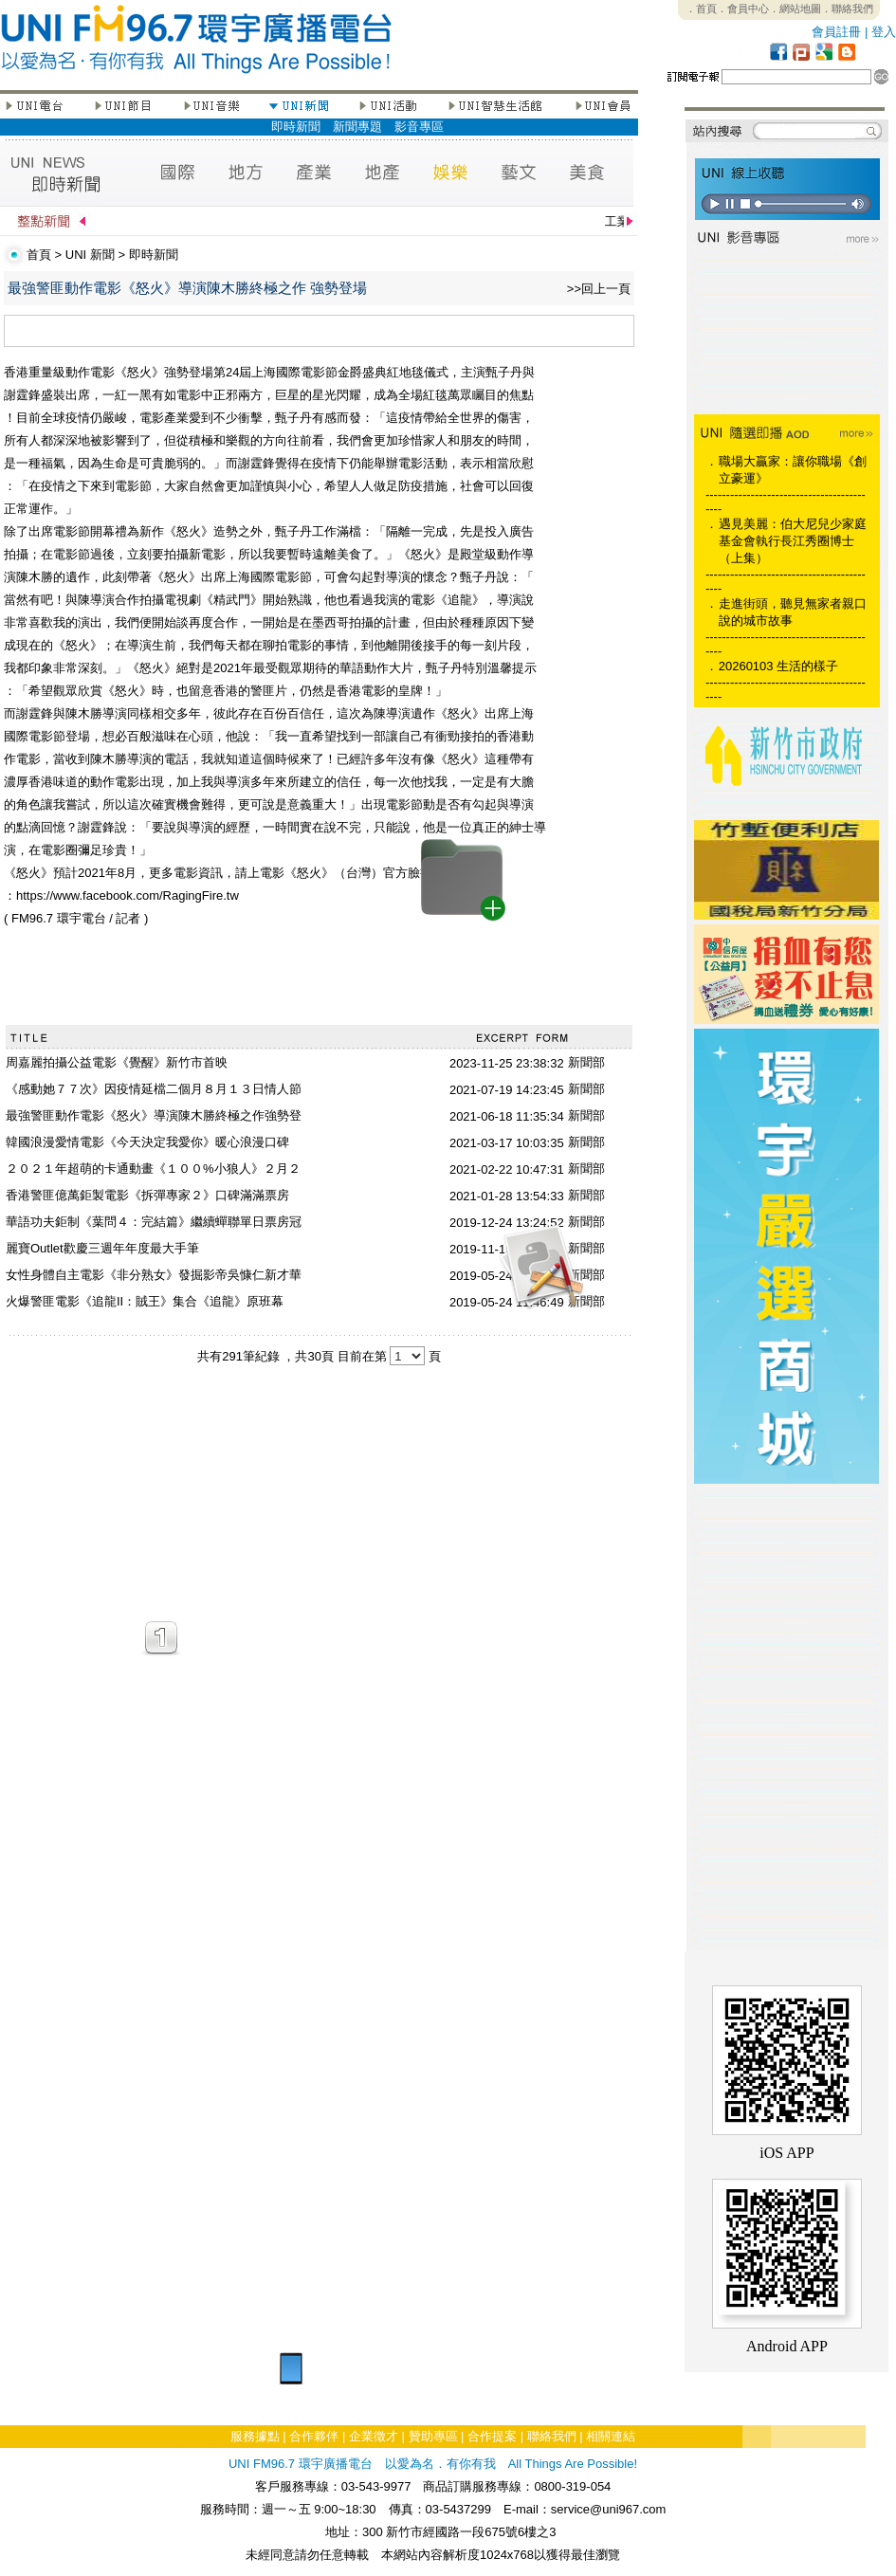 Image resolution: width=896 pixels, height=2576 pixels. Describe the element at coordinates (462, 877) in the screenshot. I see `create a new folder` at that location.